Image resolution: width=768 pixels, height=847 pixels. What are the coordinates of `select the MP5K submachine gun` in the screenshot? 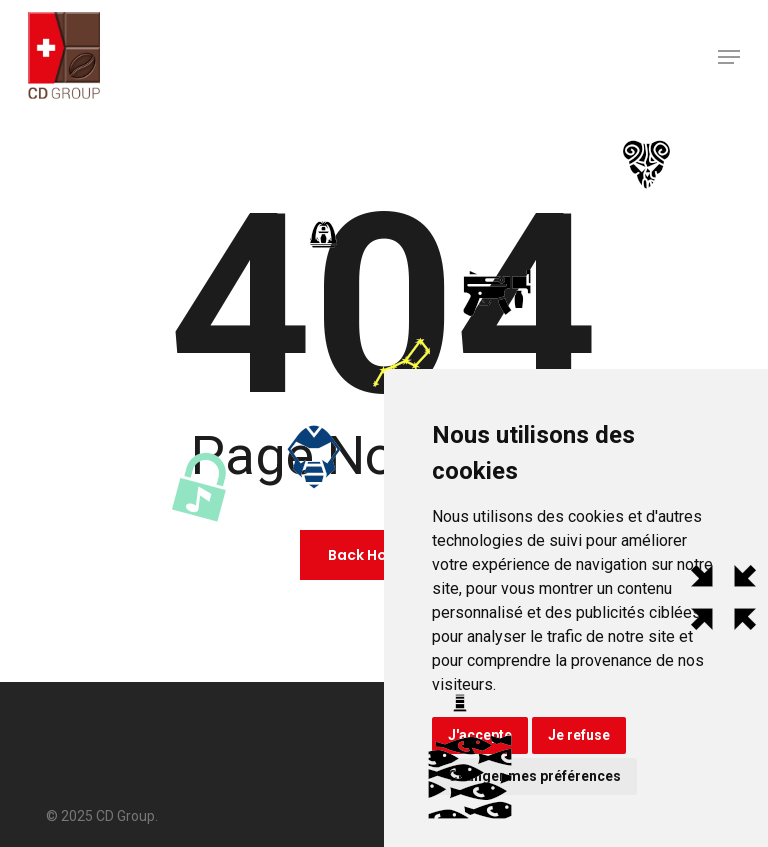 It's located at (497, 293).